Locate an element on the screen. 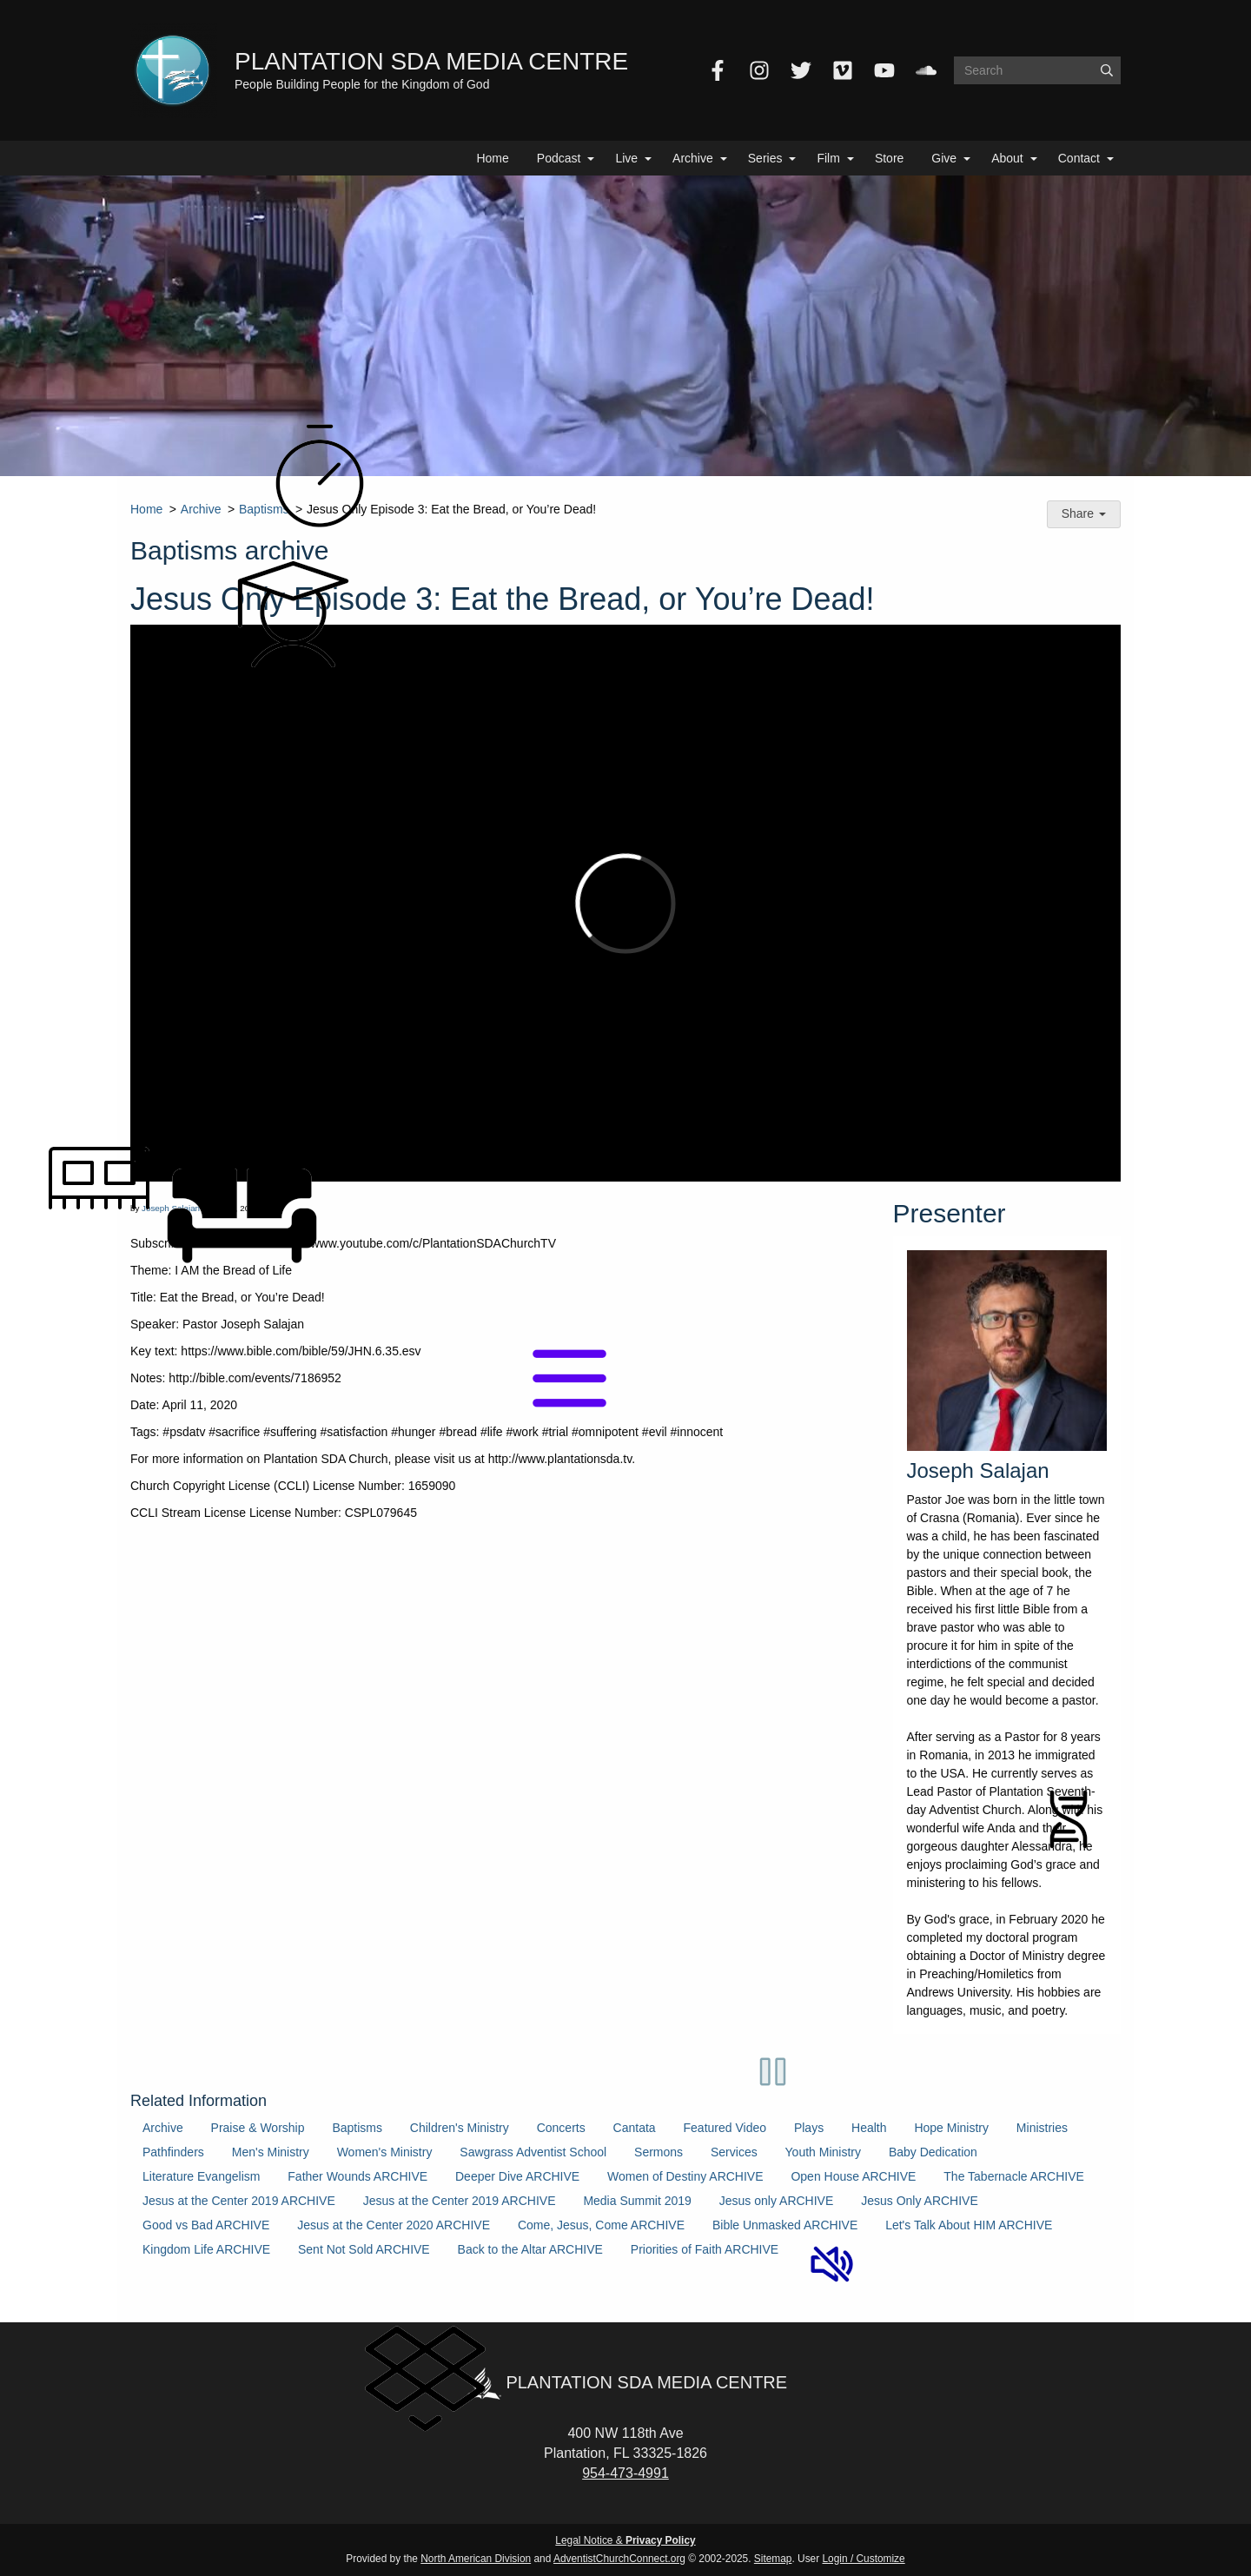 The height and width of the screenshot is (2576, 1251). open dropbox cloud storage is located at coordinates (425, 2373).